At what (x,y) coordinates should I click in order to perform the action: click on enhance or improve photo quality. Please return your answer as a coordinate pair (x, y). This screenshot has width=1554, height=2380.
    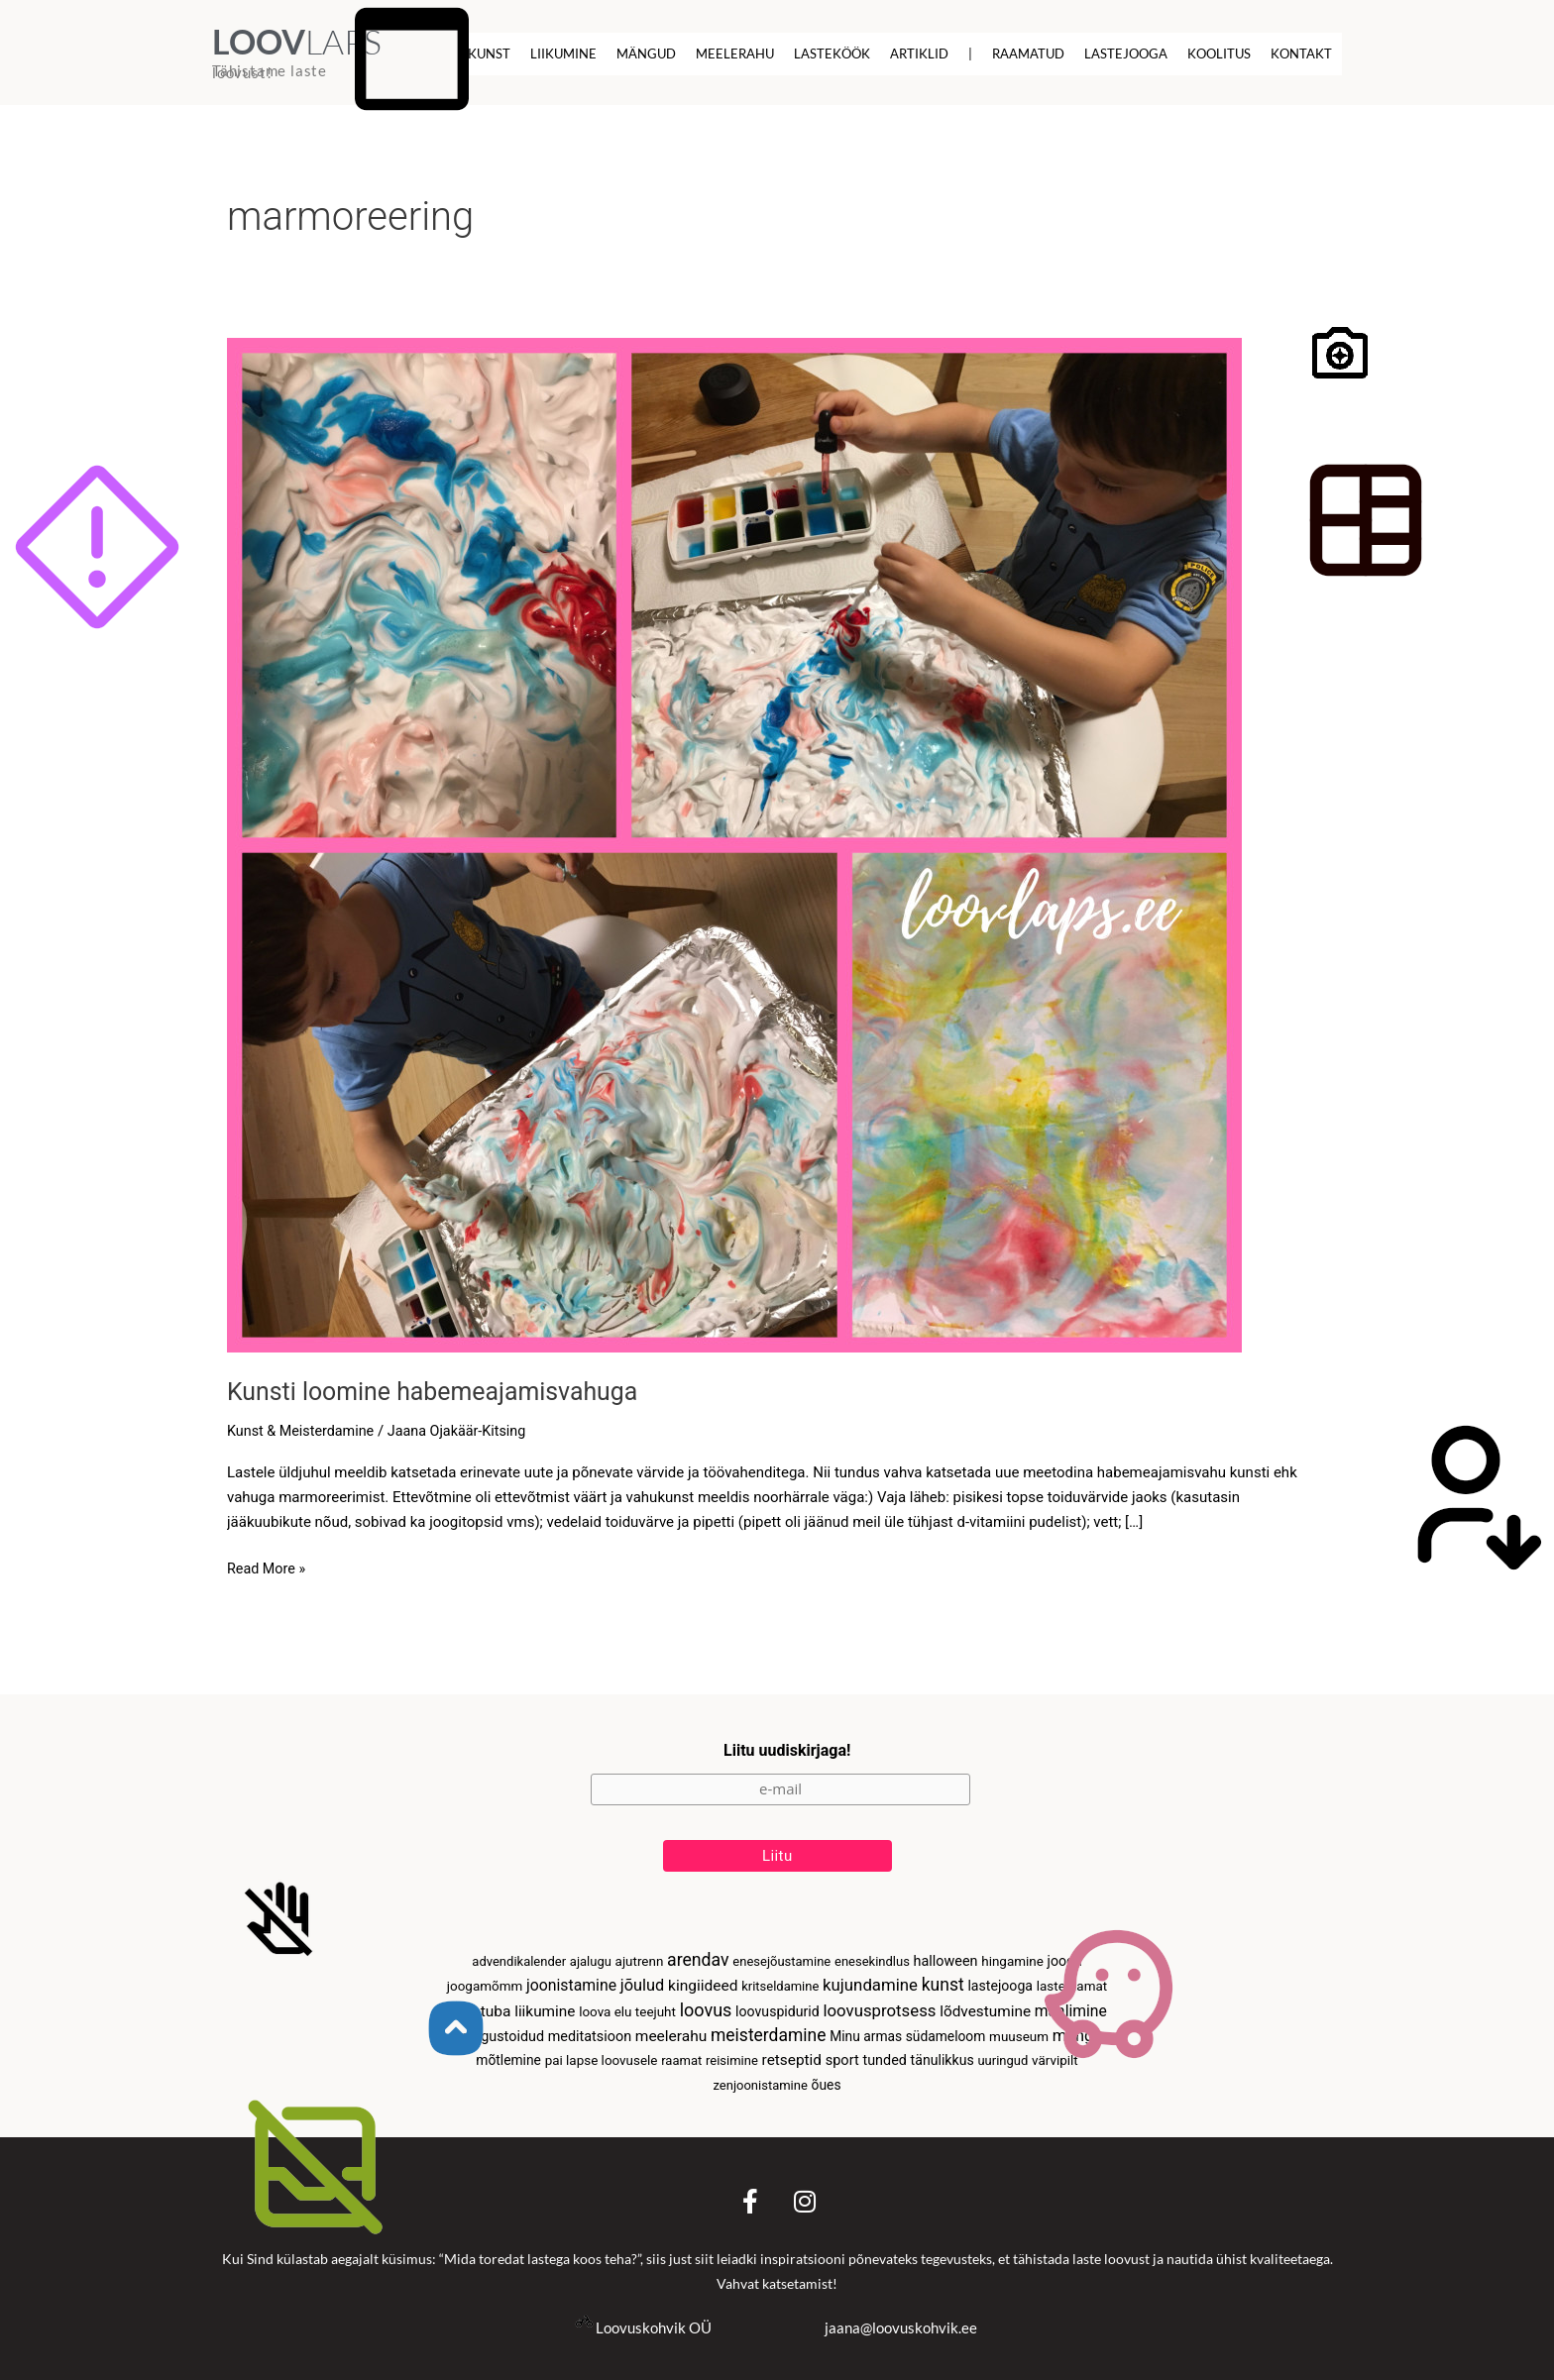
    Looking at the image, I should click on (1340, 353).